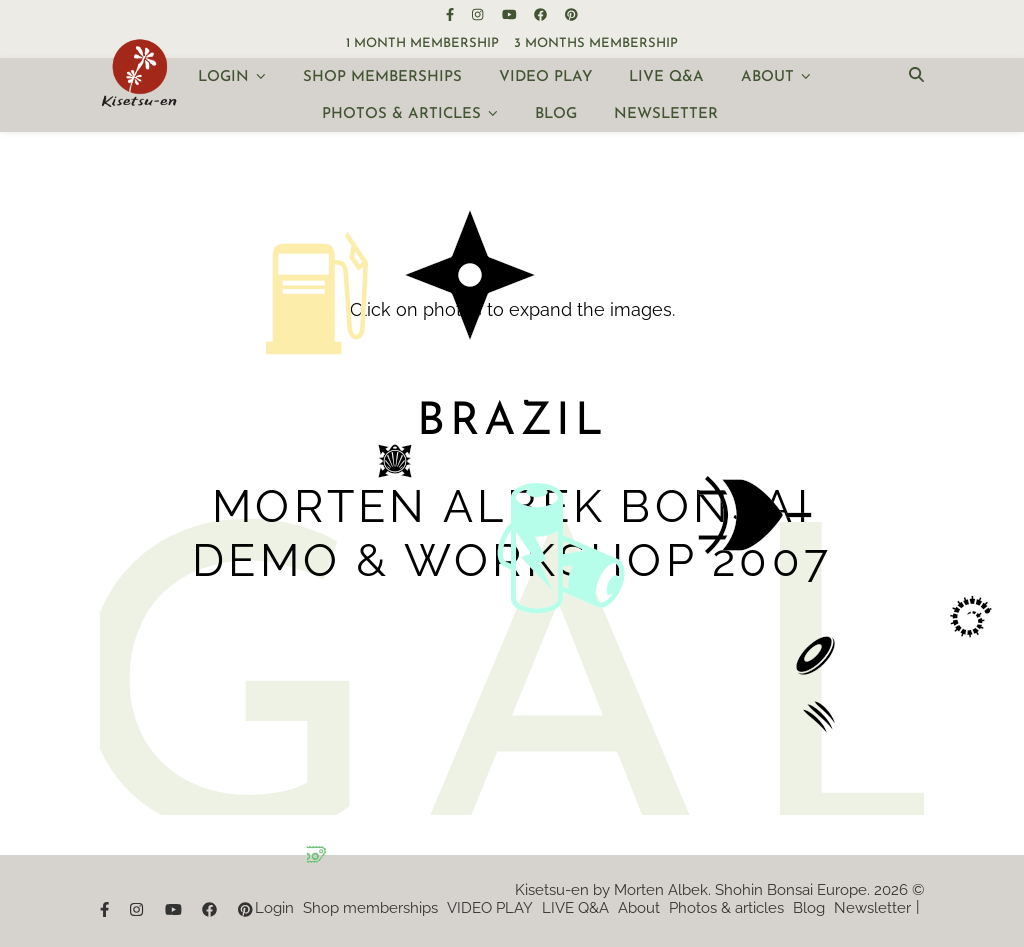 This screenshot has height=947, width=1024. I want to click on play a frisbee or disc golf game, so click(815, 655).